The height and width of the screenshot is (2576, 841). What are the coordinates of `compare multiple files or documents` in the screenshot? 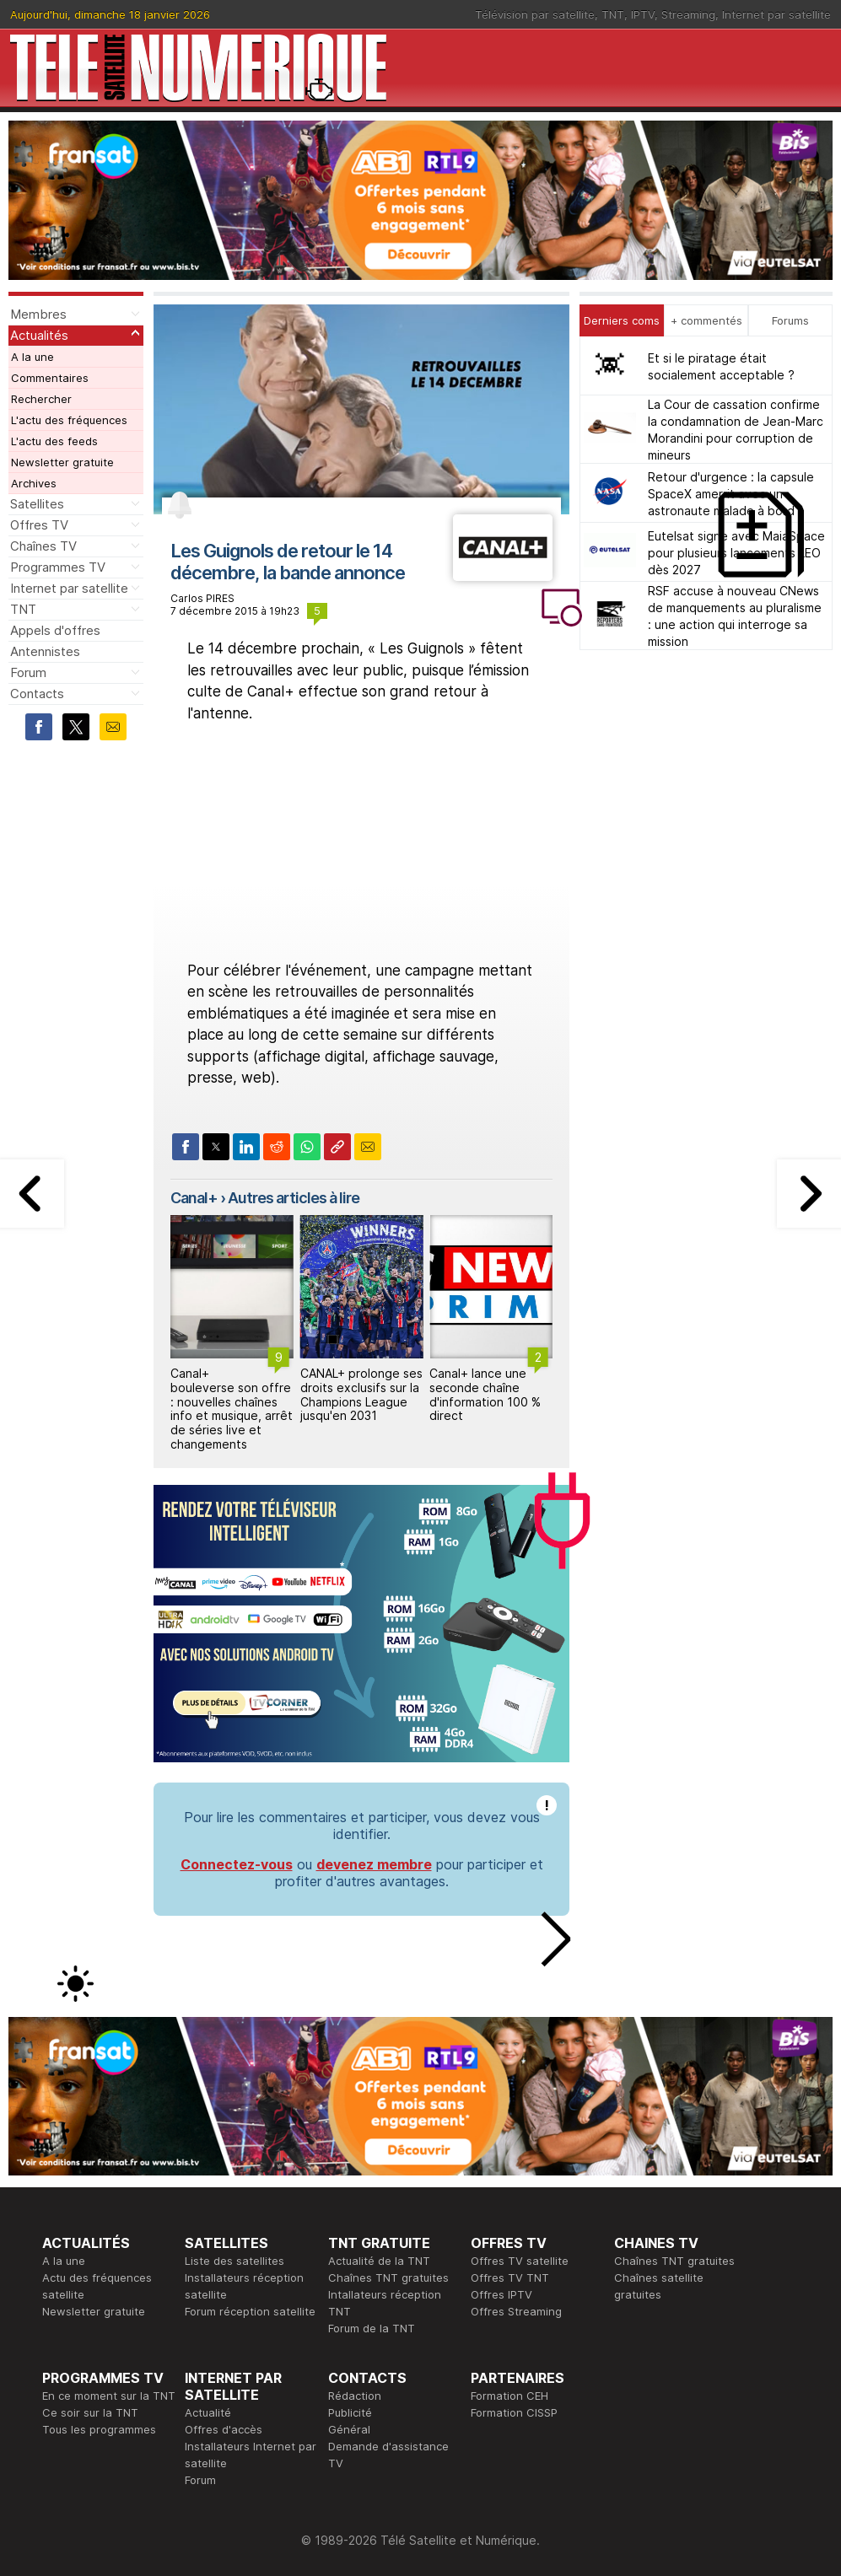 It's located at (755, 535).